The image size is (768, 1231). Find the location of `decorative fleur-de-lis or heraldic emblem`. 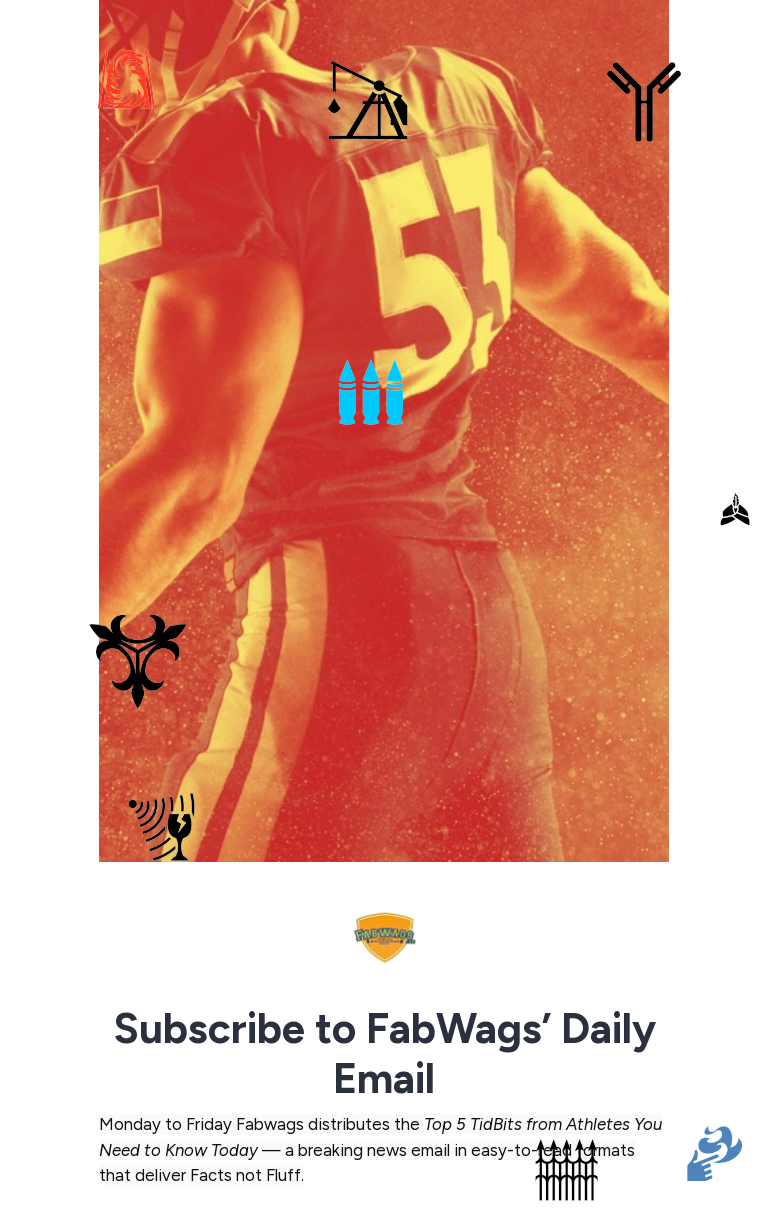

decorative fleur-de-lis or heraldic emblem is located at coordinates (137, 660).